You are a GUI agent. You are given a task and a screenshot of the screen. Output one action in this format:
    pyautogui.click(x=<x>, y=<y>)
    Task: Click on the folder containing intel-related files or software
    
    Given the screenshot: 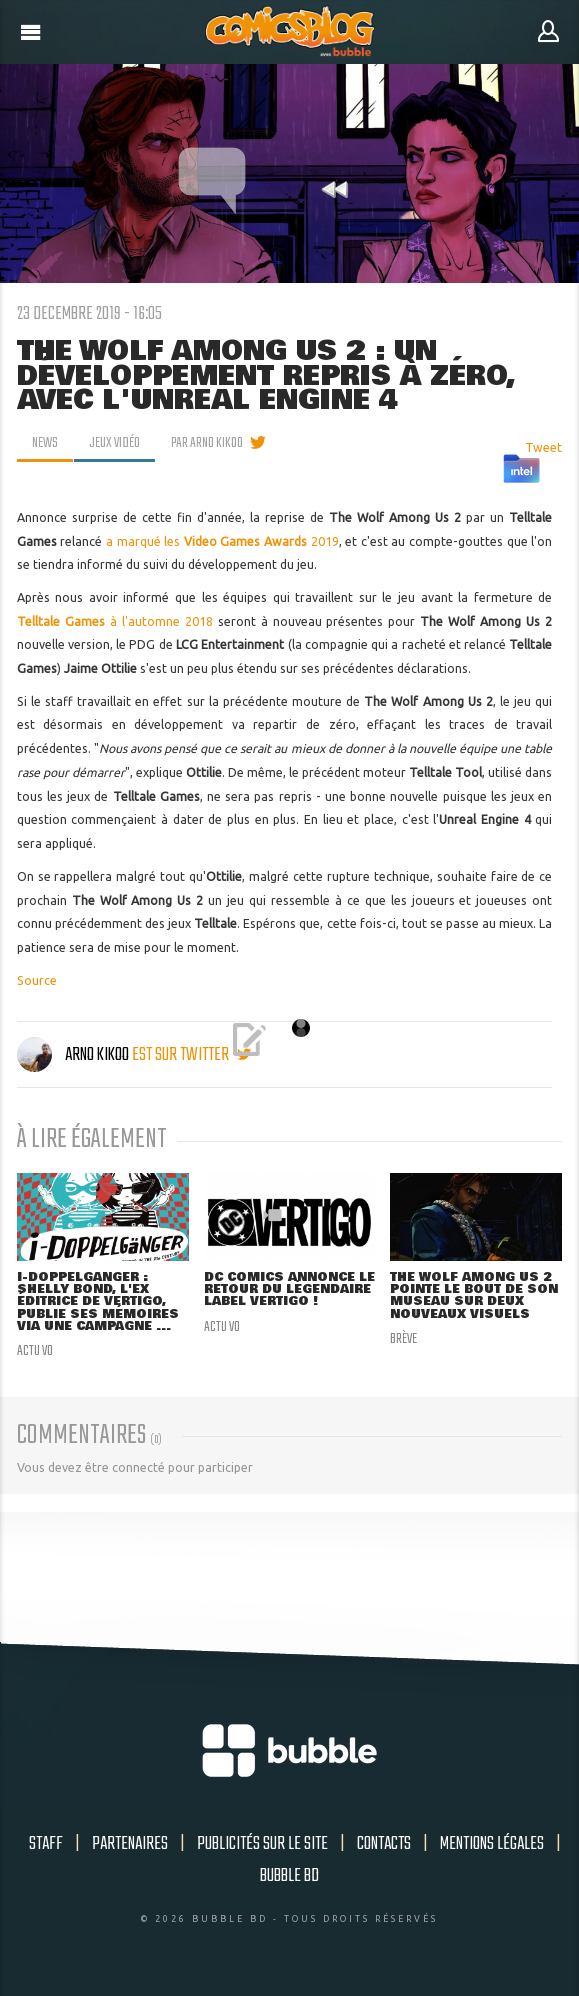 What is the action you would take?
    pyautogui.click(x=521, y=469)
    